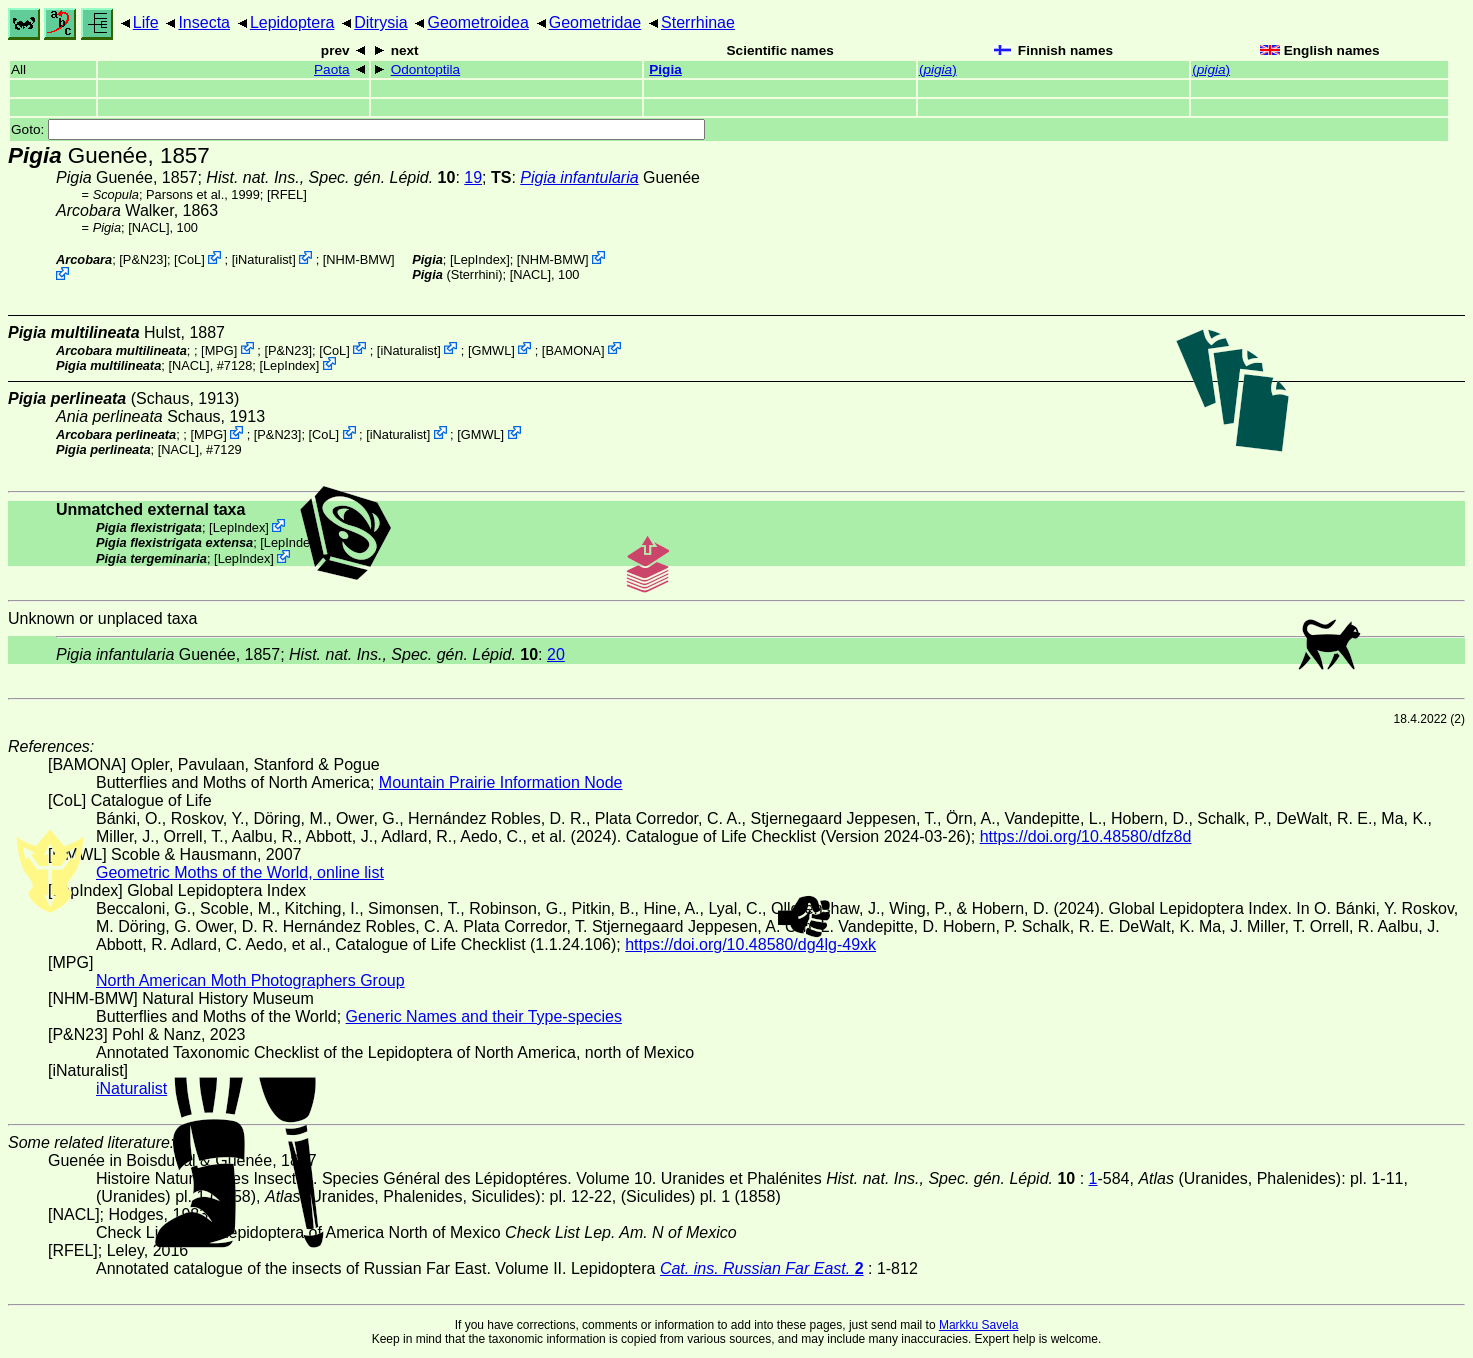 This screenshot has height=1358, width=1473. I want to click on access your files and documents, so click(1232, 390).